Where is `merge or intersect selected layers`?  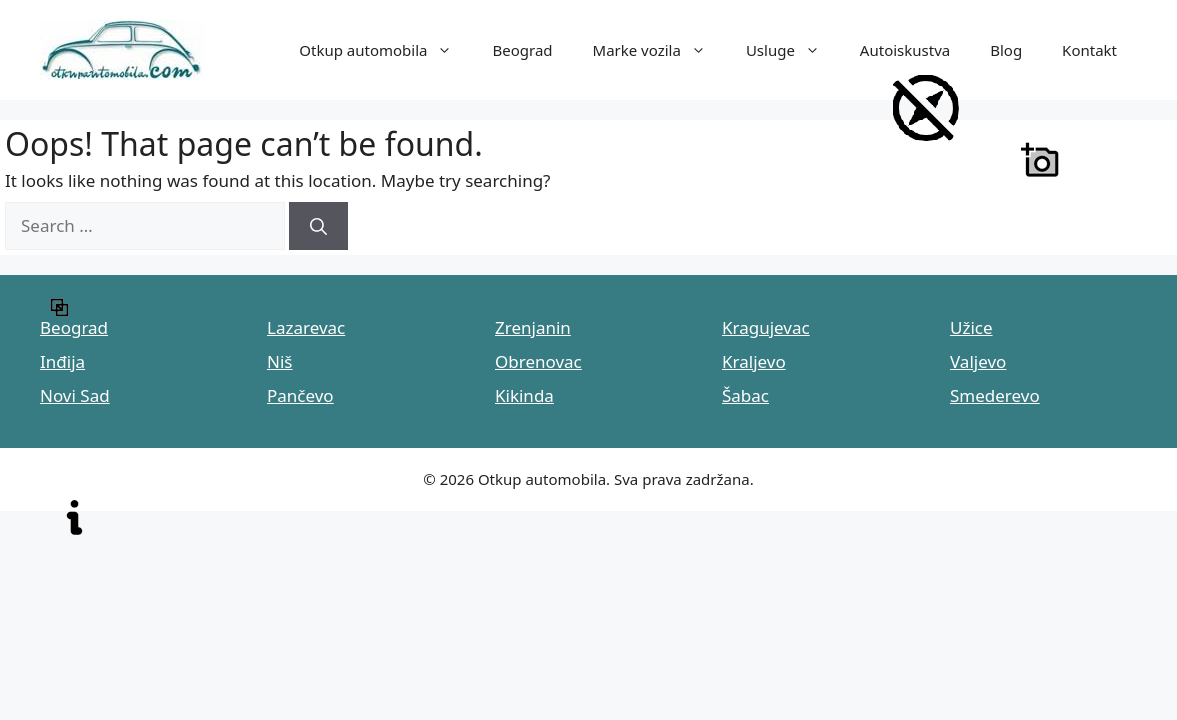 merge or intersect selected layers is located at coordinates (59, 307).